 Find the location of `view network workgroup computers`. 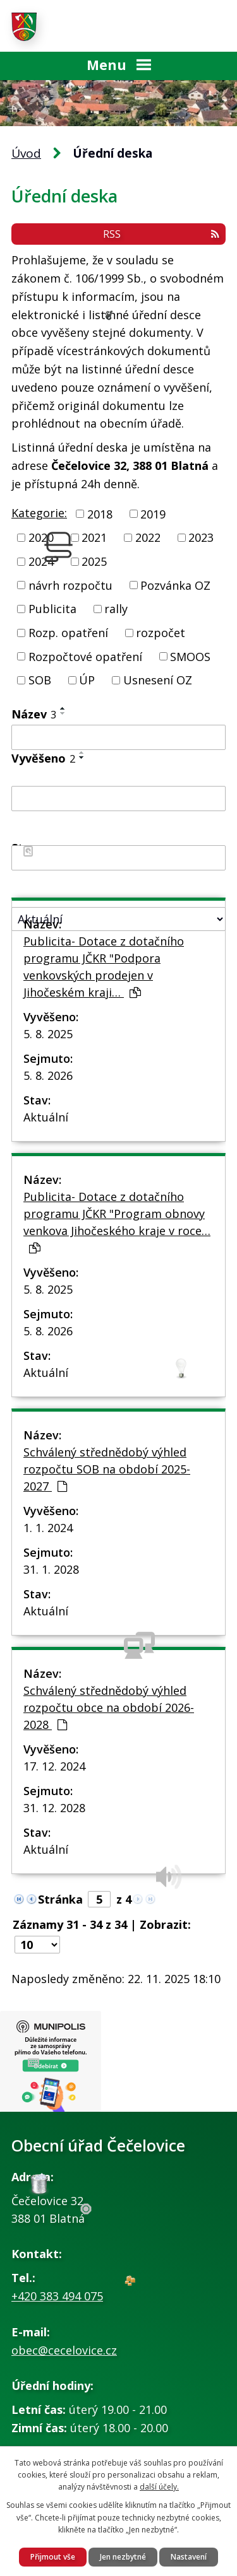

view network workgroup computers is located at coordinates (139, 1645).